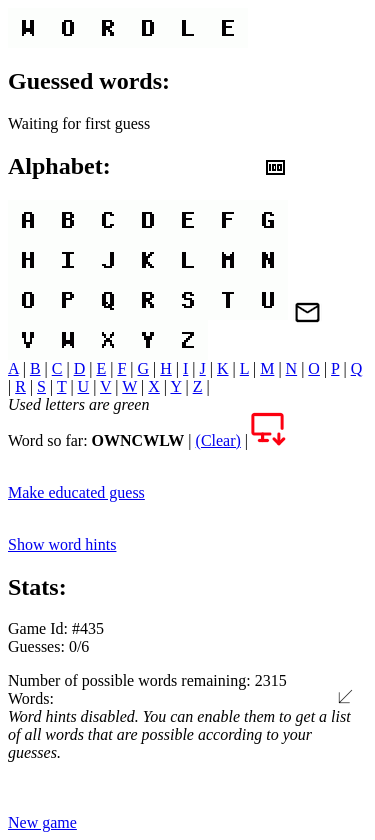 Image resolution: width=375 pixels, height=840 pixels. What do you see at coordinates (267, 427) in the screenshot?
I see `download to desktop computer` at bounding box center [267, 427].